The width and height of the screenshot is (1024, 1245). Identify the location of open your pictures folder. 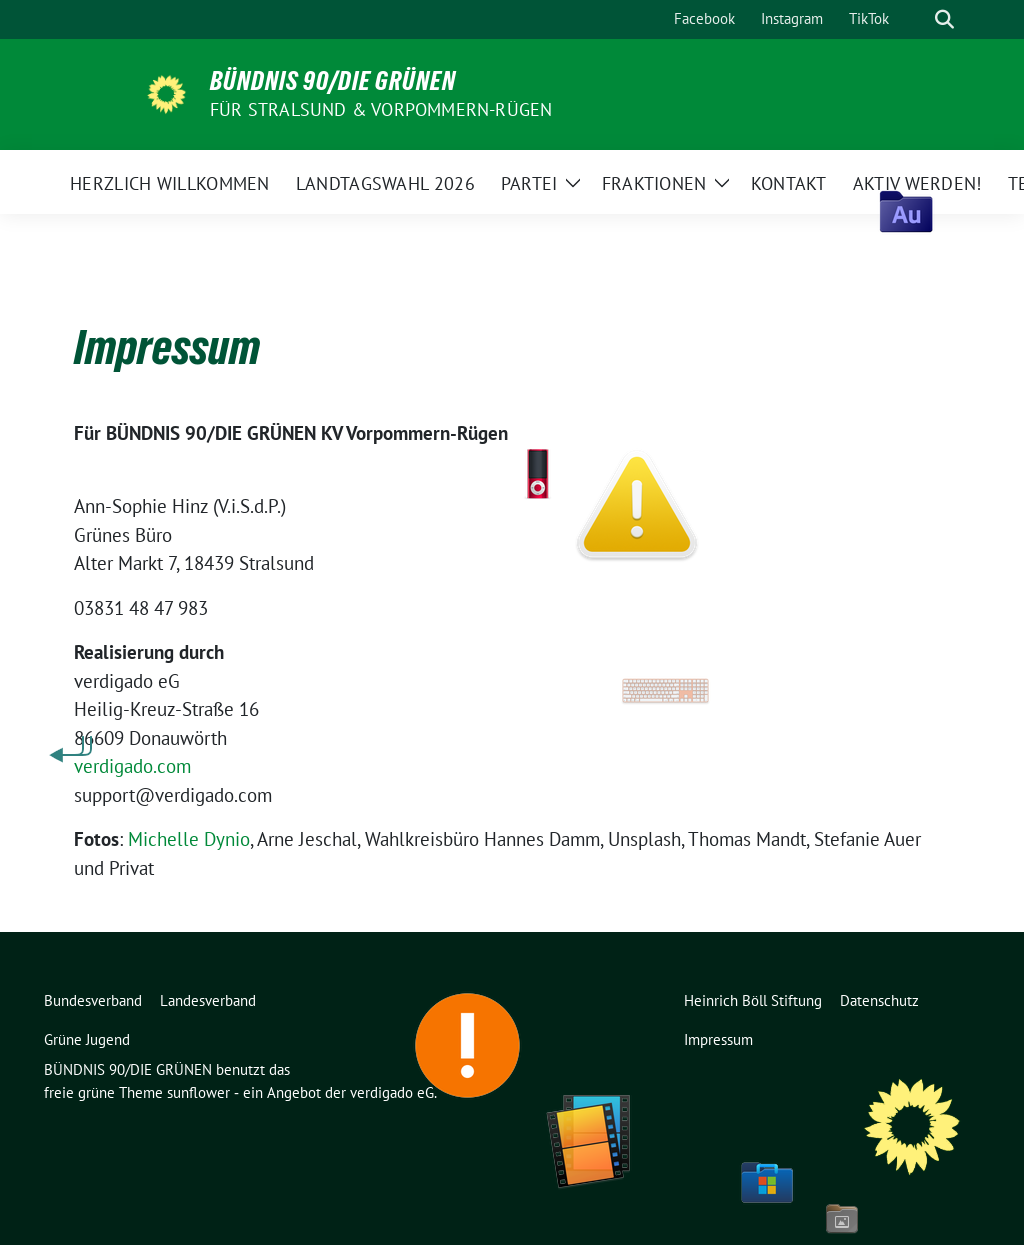
(842, 1218).